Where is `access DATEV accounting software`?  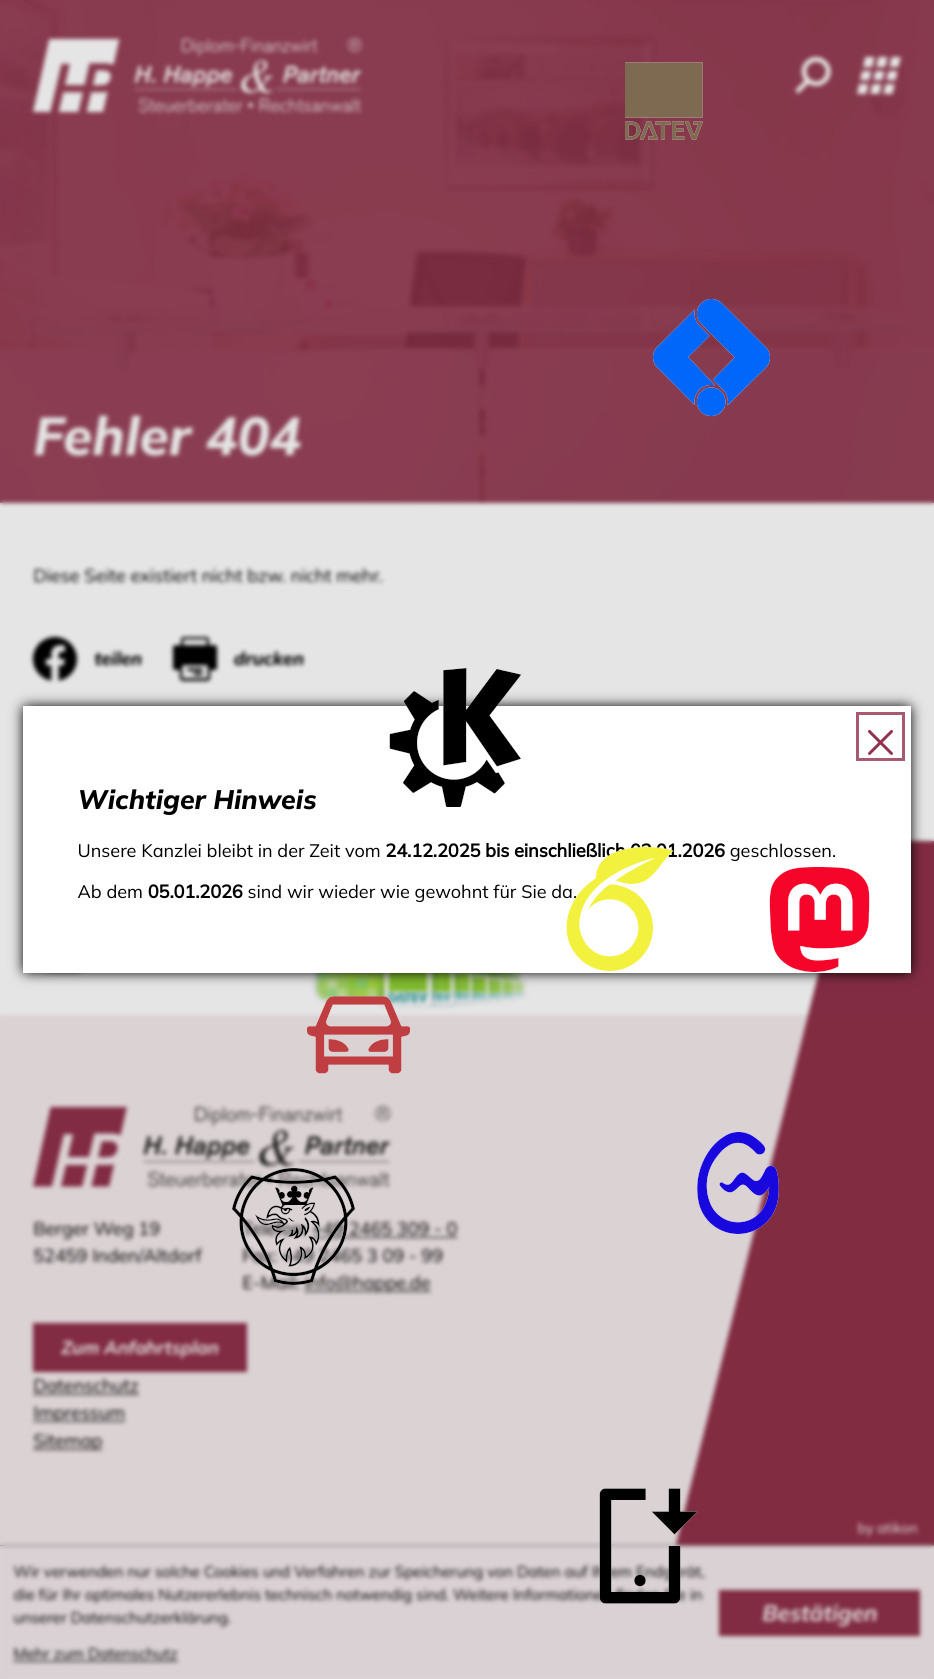 access DATEV accounting software is located at coordinates (664, 101).